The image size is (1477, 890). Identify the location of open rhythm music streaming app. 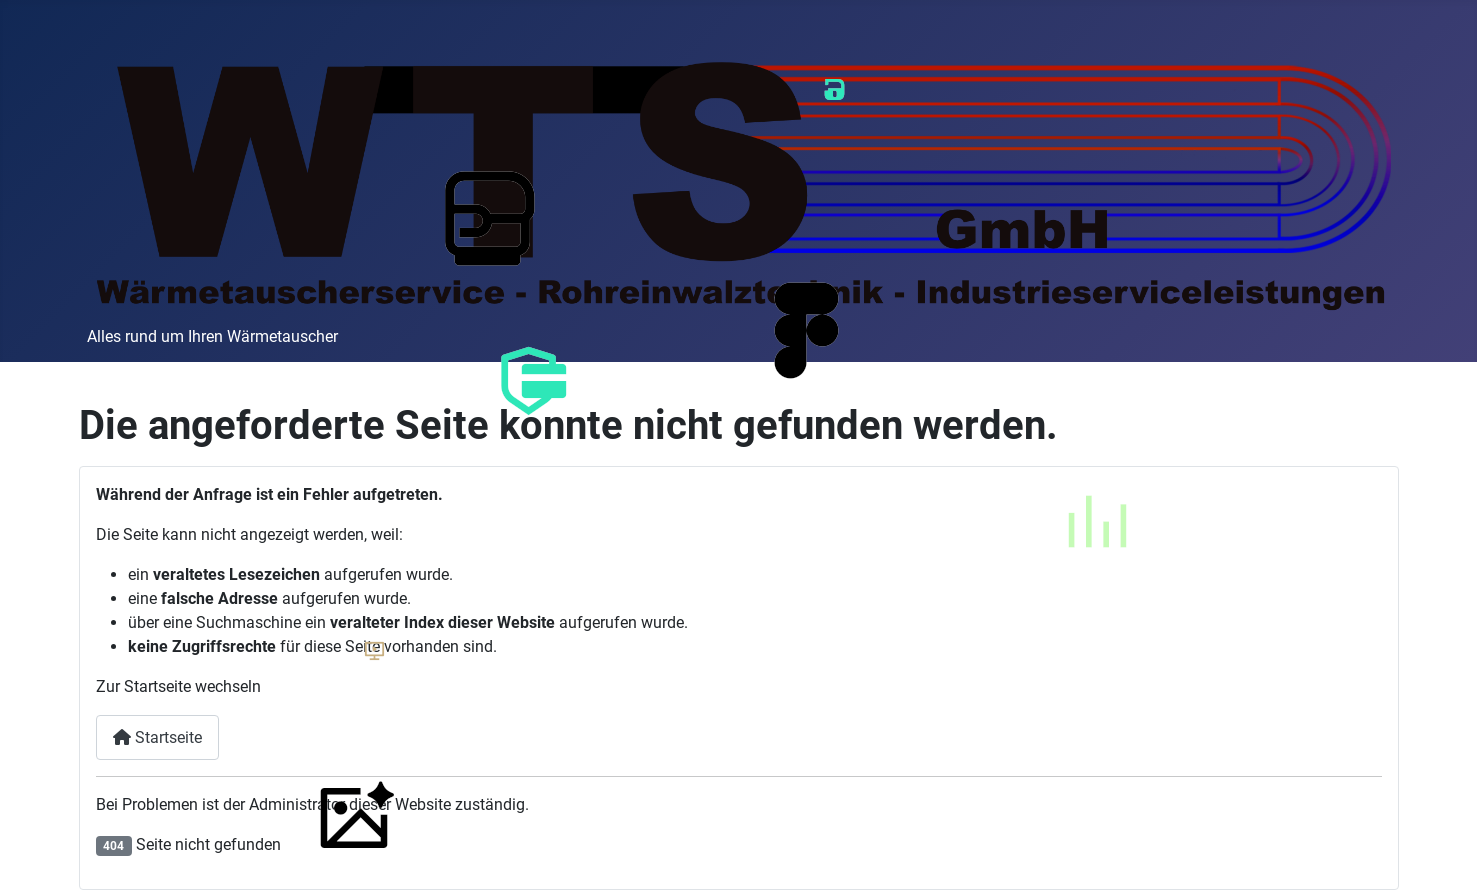
(1097, 521).